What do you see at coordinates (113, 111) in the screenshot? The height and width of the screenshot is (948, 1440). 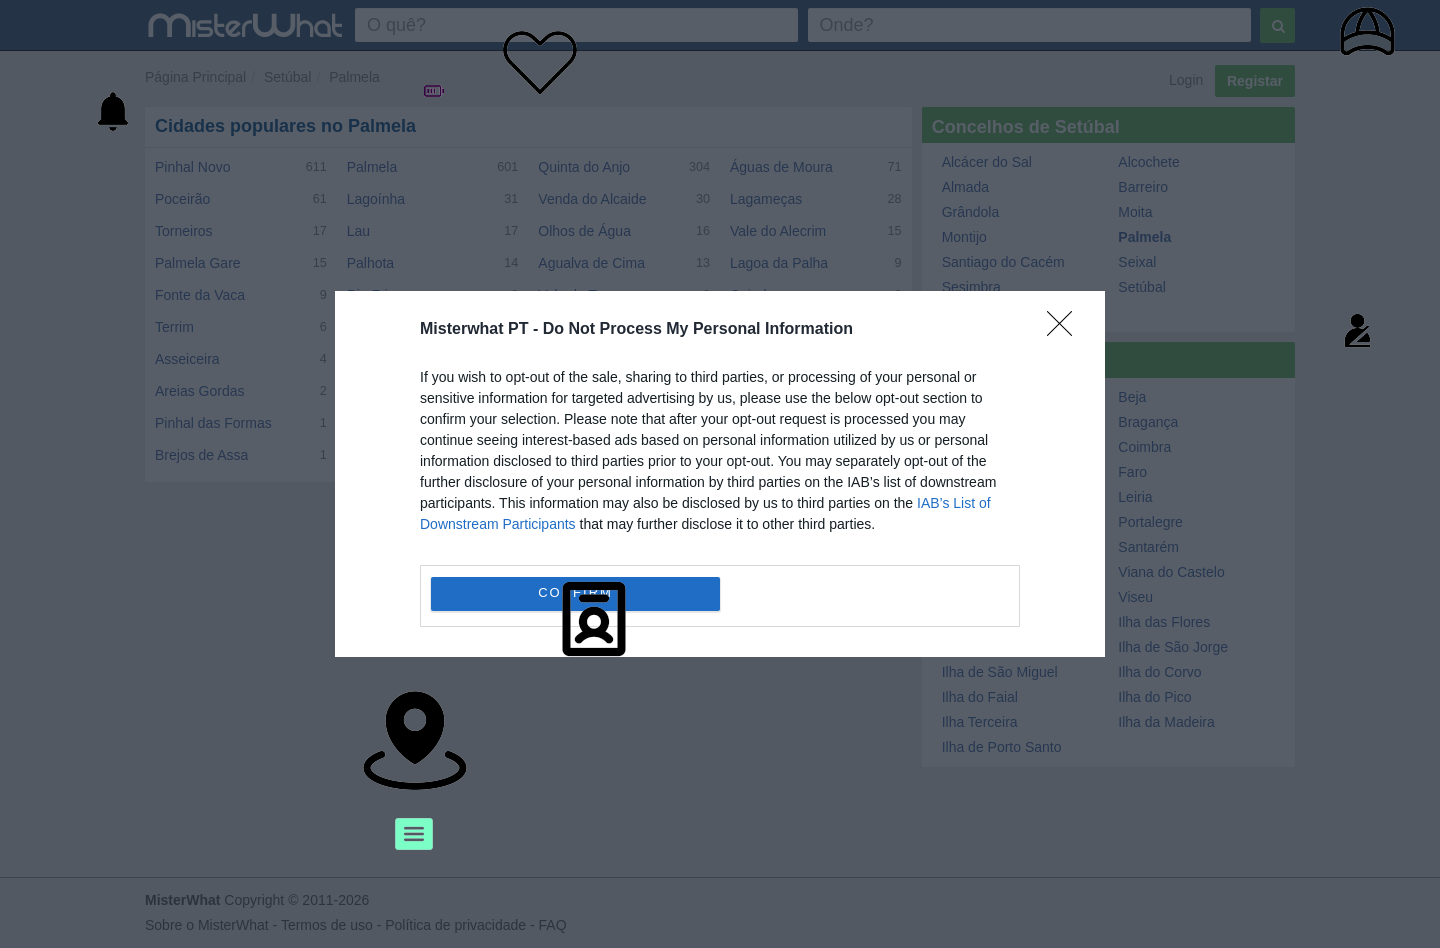 I see `view your notifications` at bounding box center [113, 111].